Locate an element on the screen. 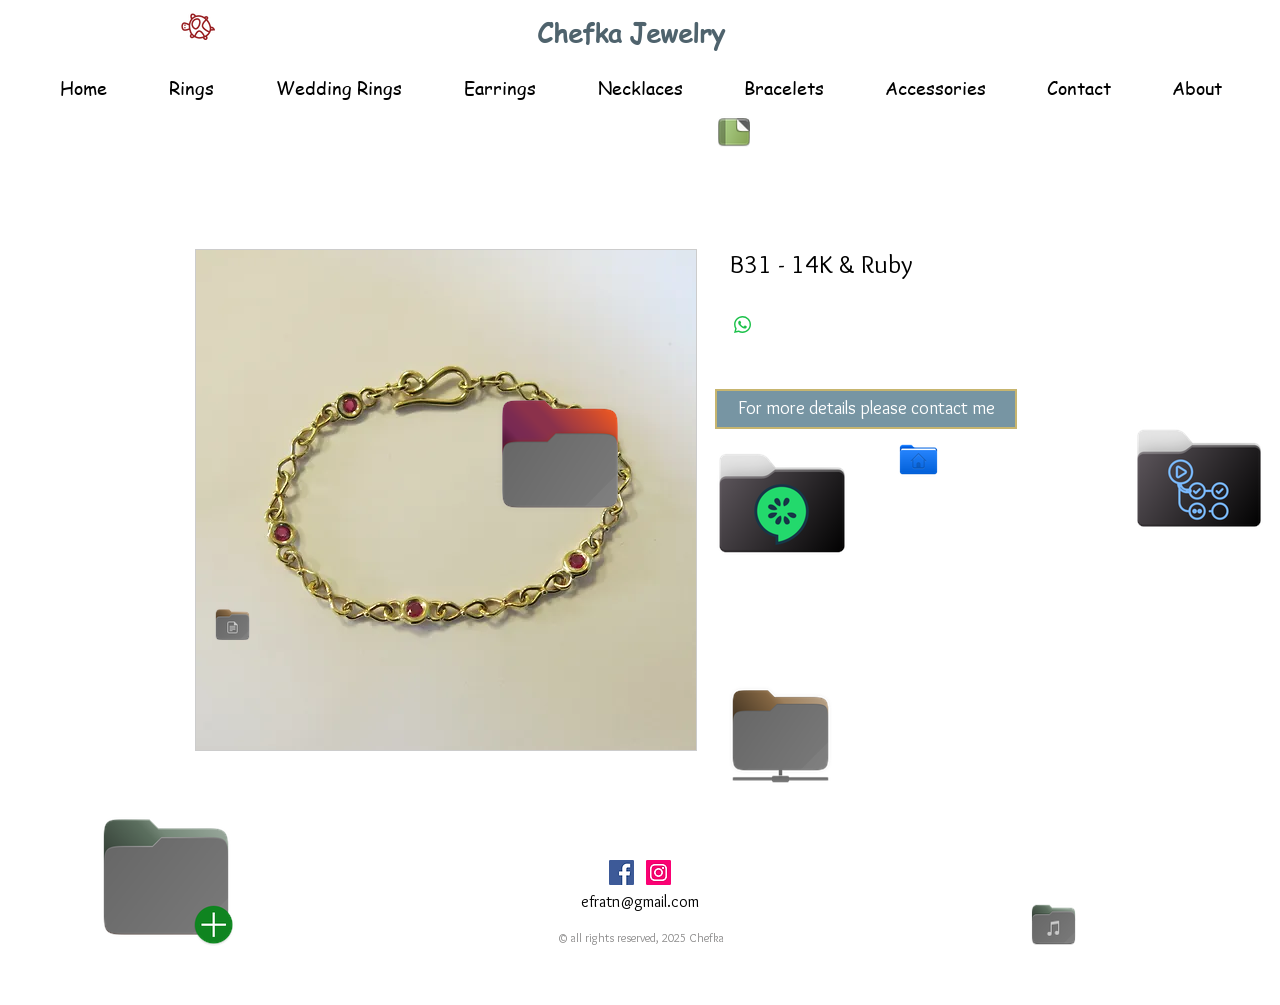  folder containing cucumber/gherkin test files is located at coordinates (781, 506).